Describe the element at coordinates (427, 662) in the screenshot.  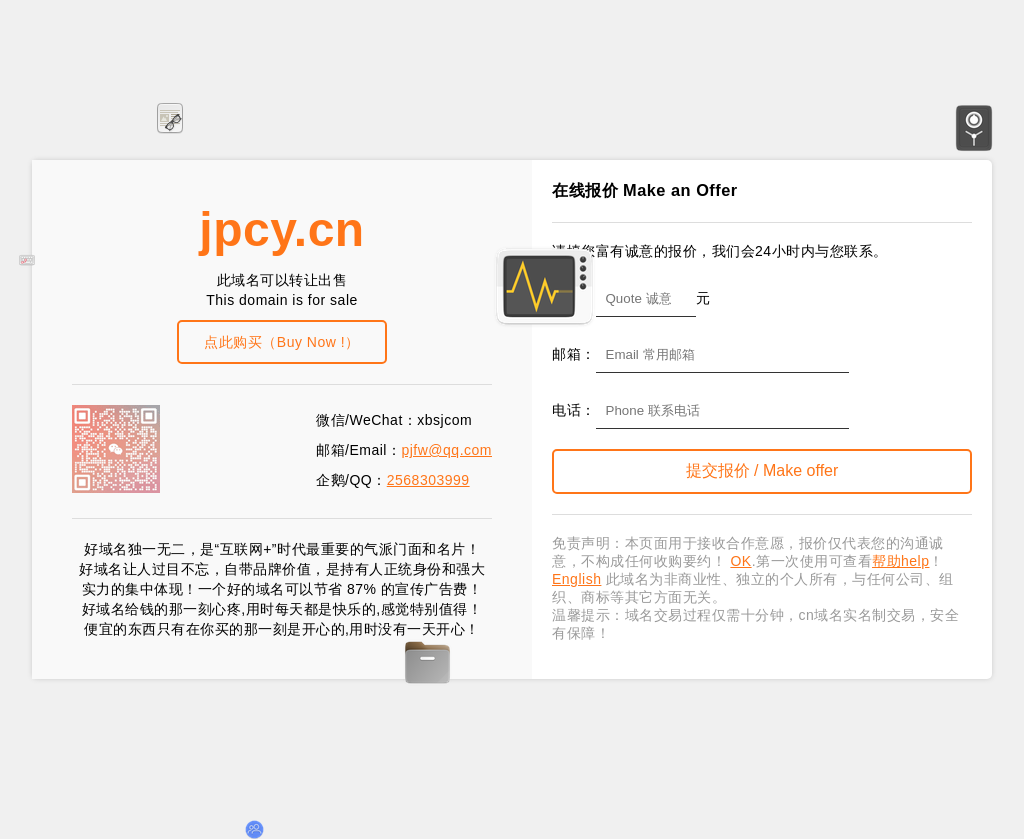
I see `open the file manager application` at that location.